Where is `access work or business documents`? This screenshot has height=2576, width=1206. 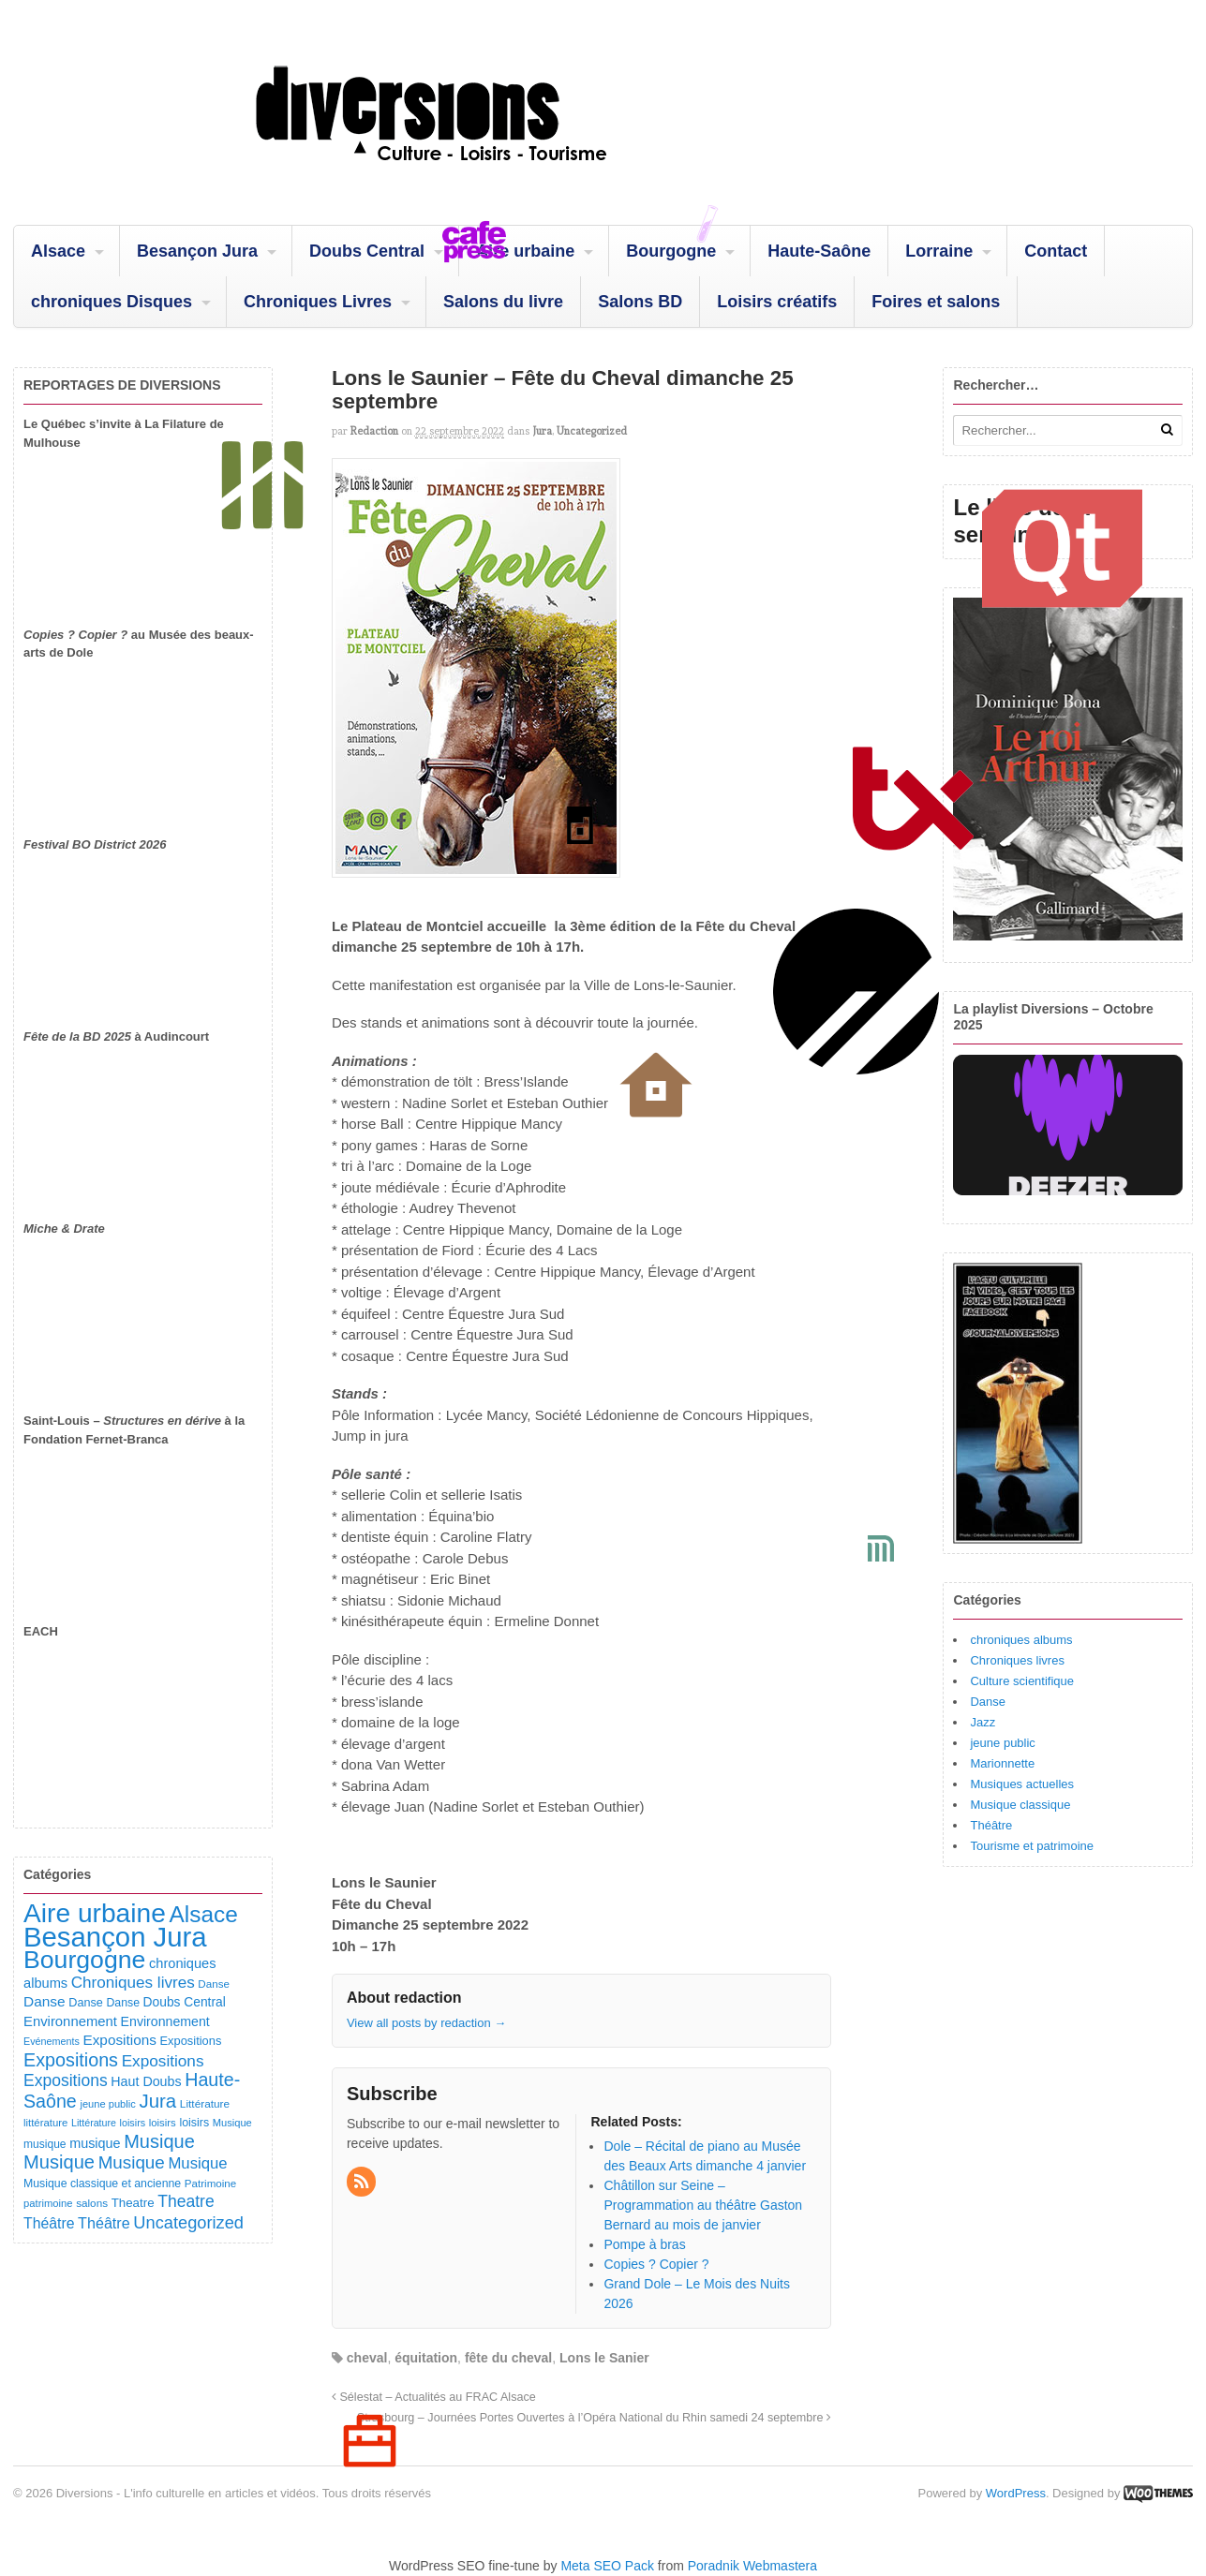 access work or business documents is located at coordinates (369, 2443).